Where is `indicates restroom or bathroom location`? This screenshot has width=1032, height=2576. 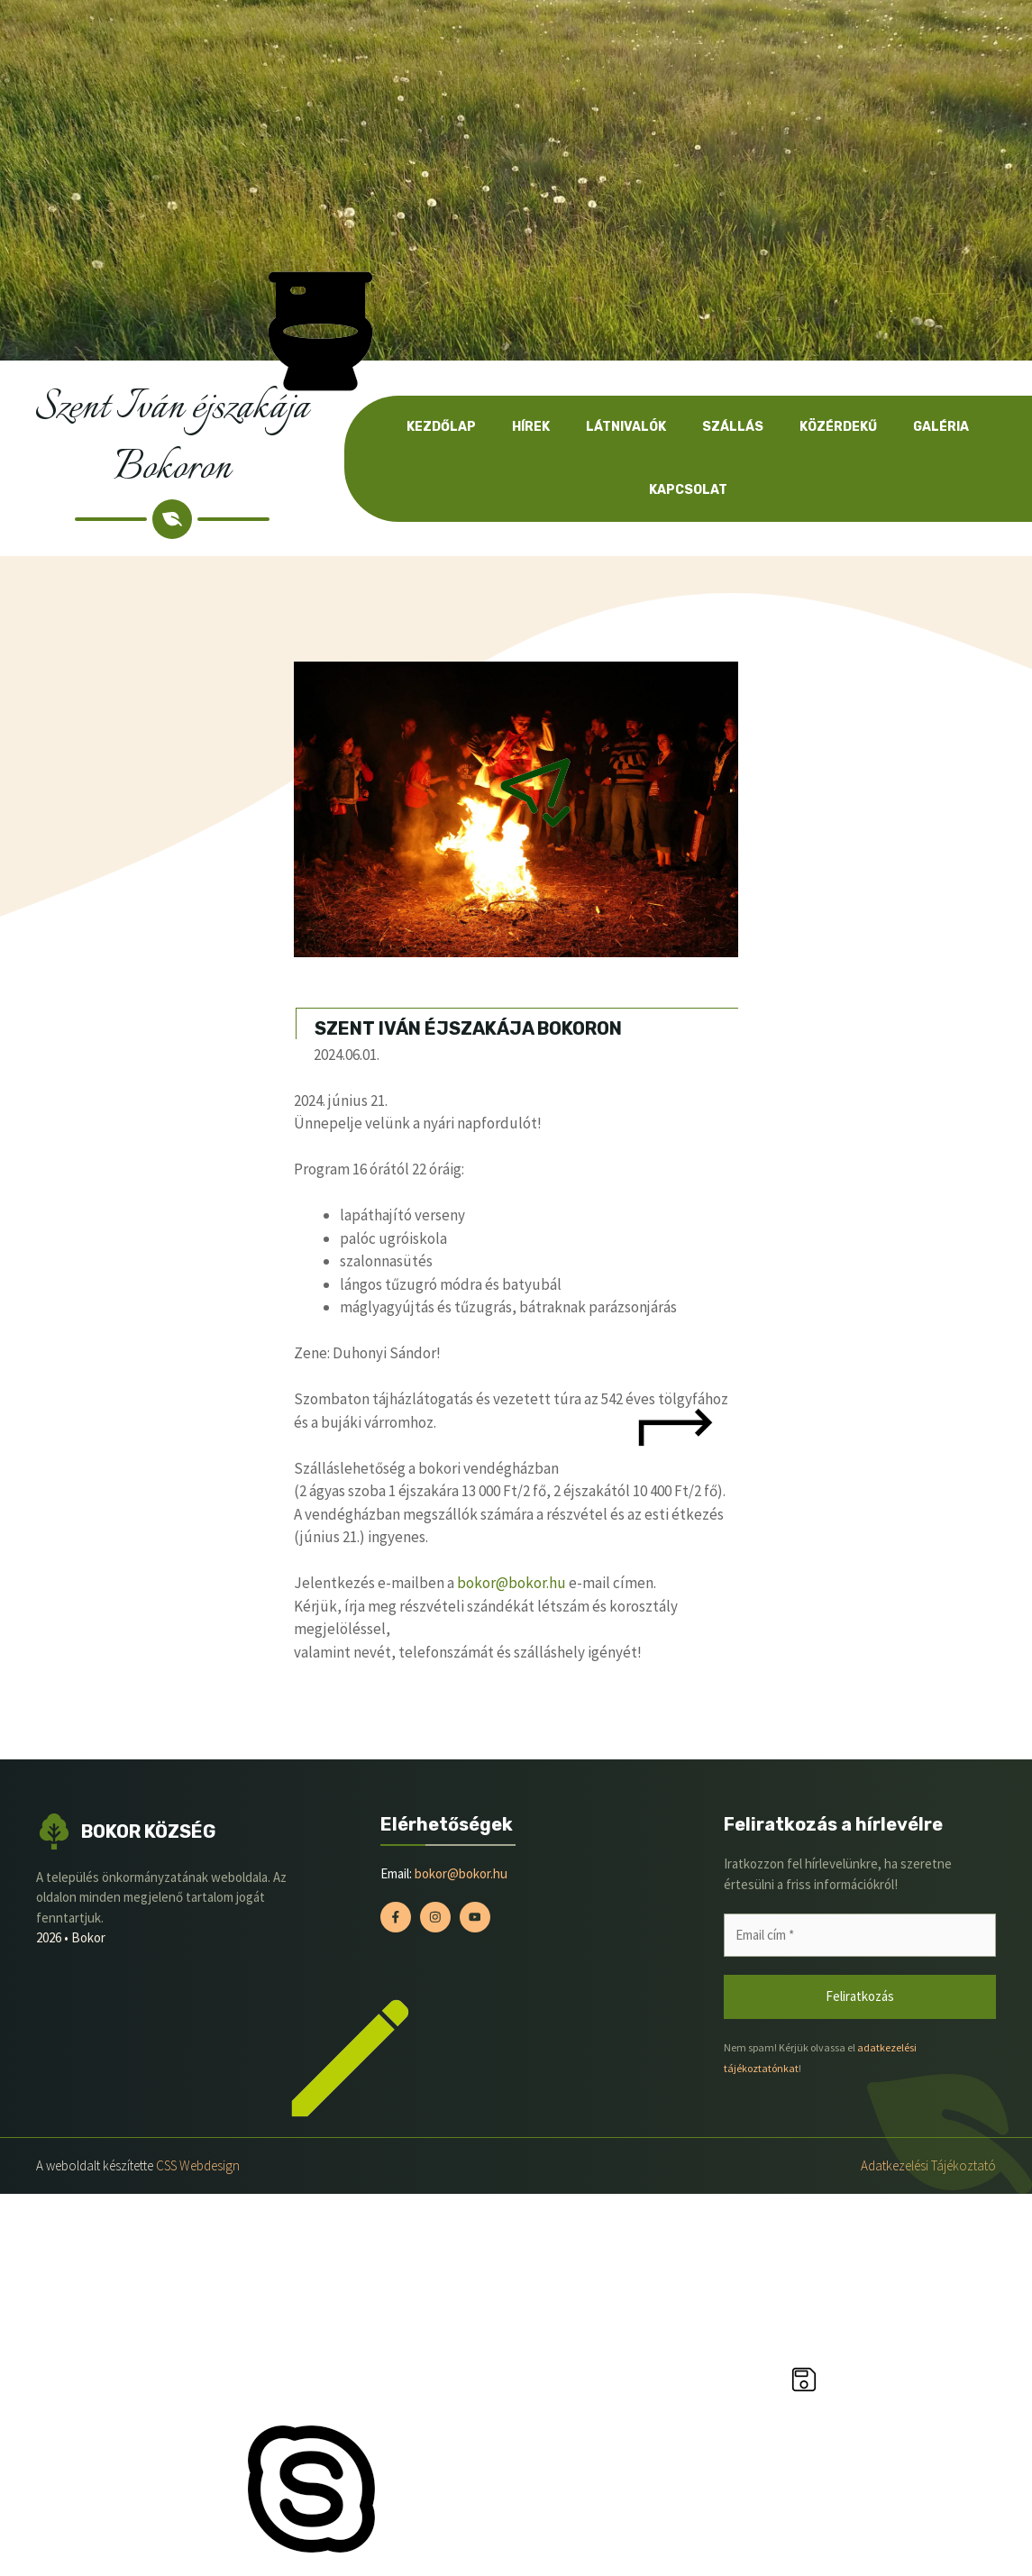 indicates restroom or bathroom location is located at coordinates (320, 331).